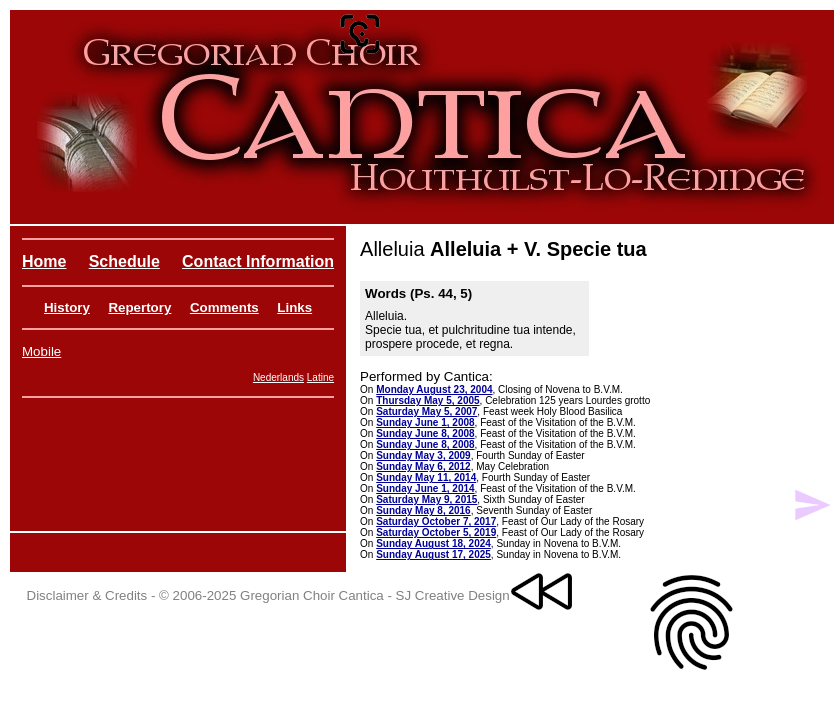 The height and width of the screenshot is (720, 836). Describe the element at coordinates (541, 591) in the screenshot. I see `skip to previous track` at that location.